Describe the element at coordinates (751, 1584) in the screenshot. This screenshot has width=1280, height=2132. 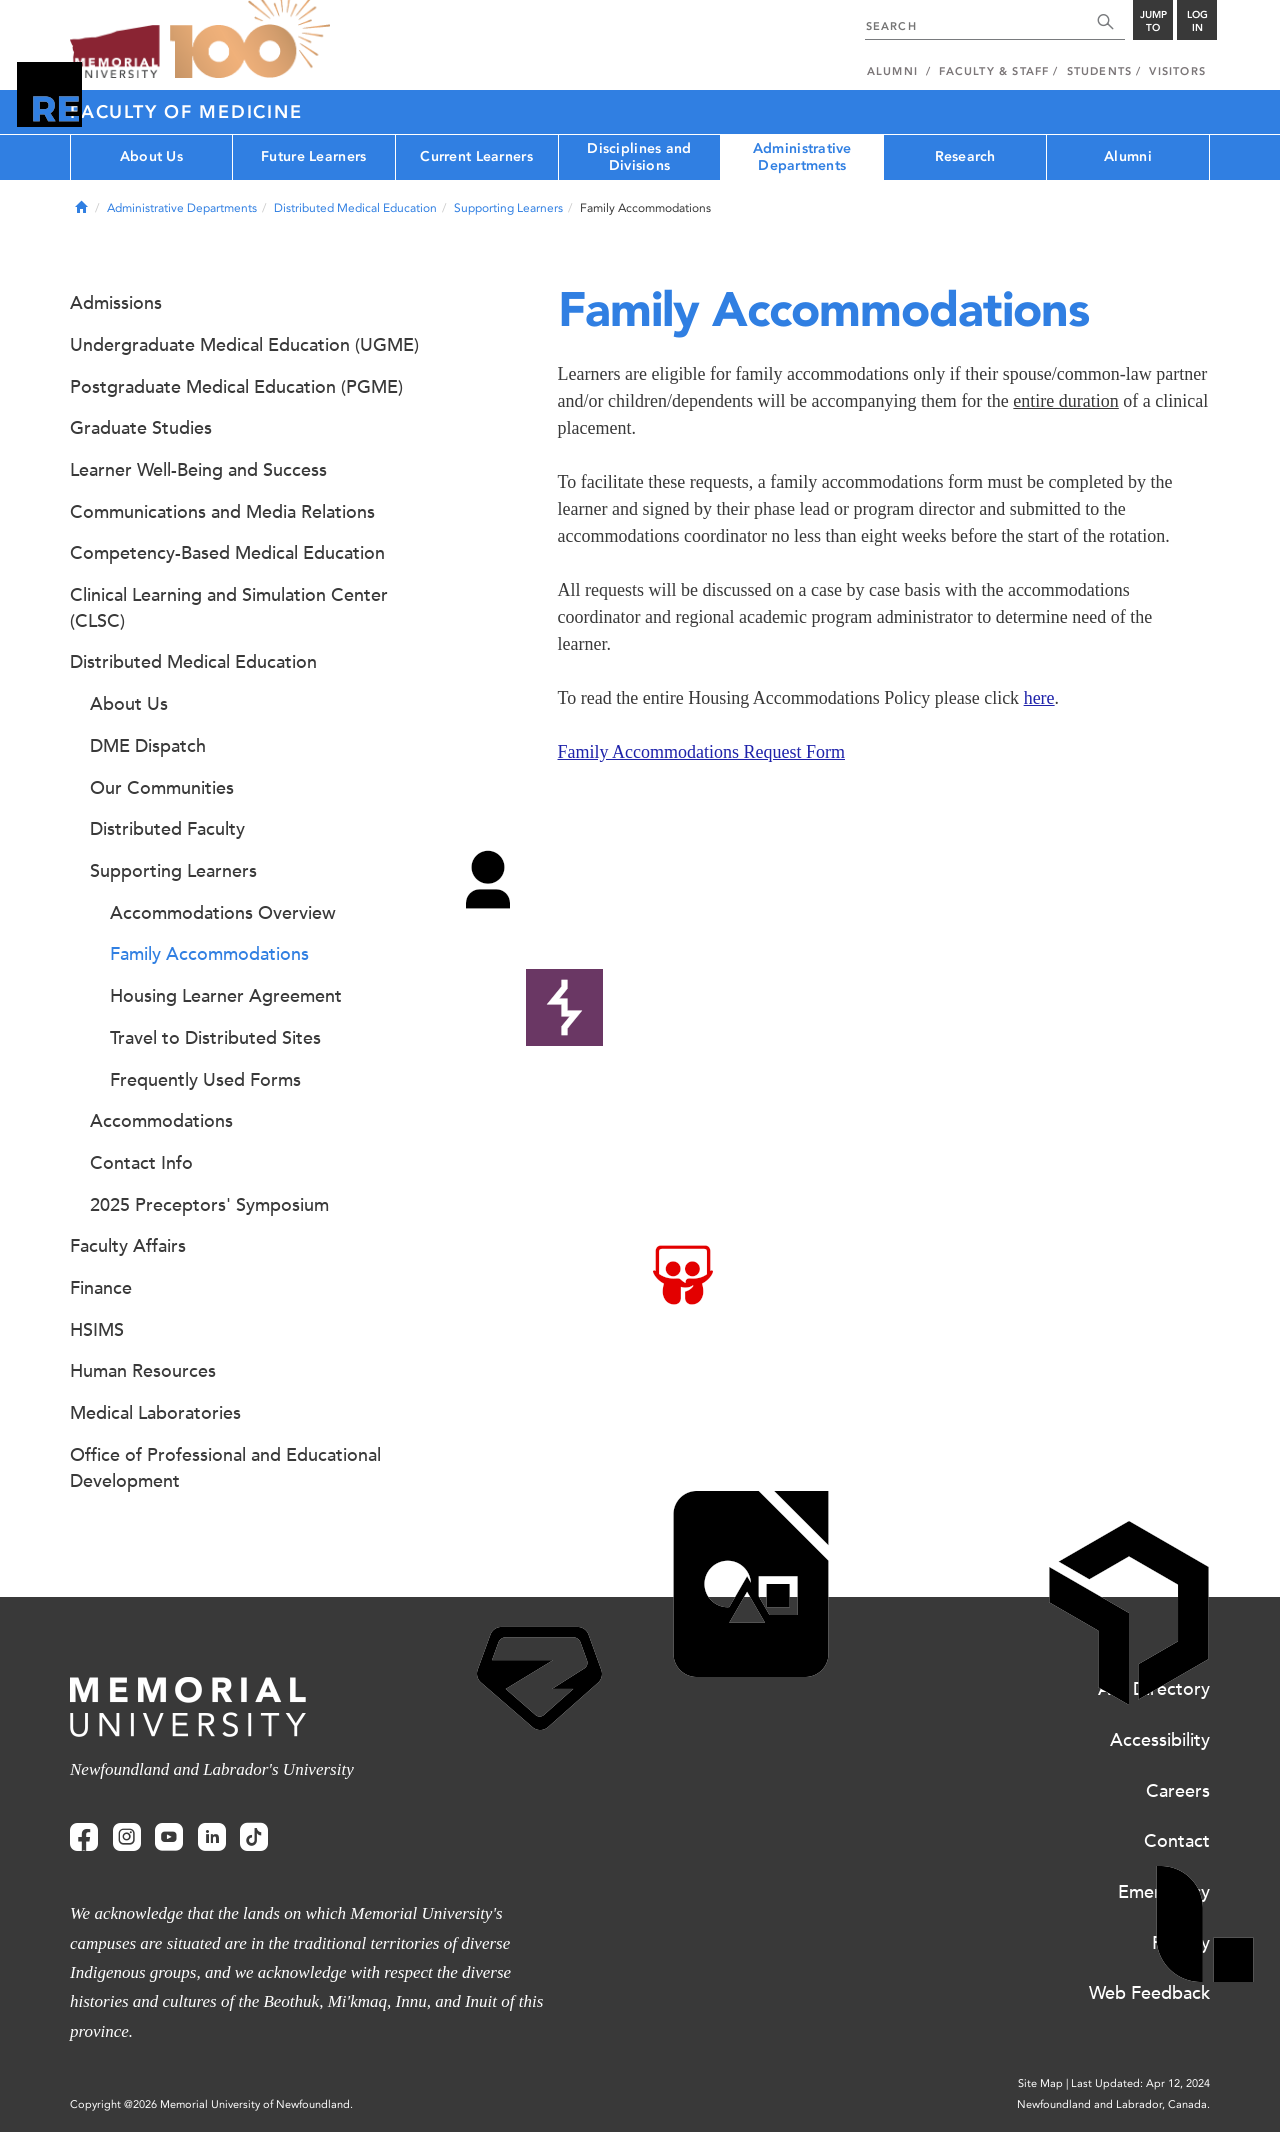
I see `open LibreOffice Draw application` at that location.